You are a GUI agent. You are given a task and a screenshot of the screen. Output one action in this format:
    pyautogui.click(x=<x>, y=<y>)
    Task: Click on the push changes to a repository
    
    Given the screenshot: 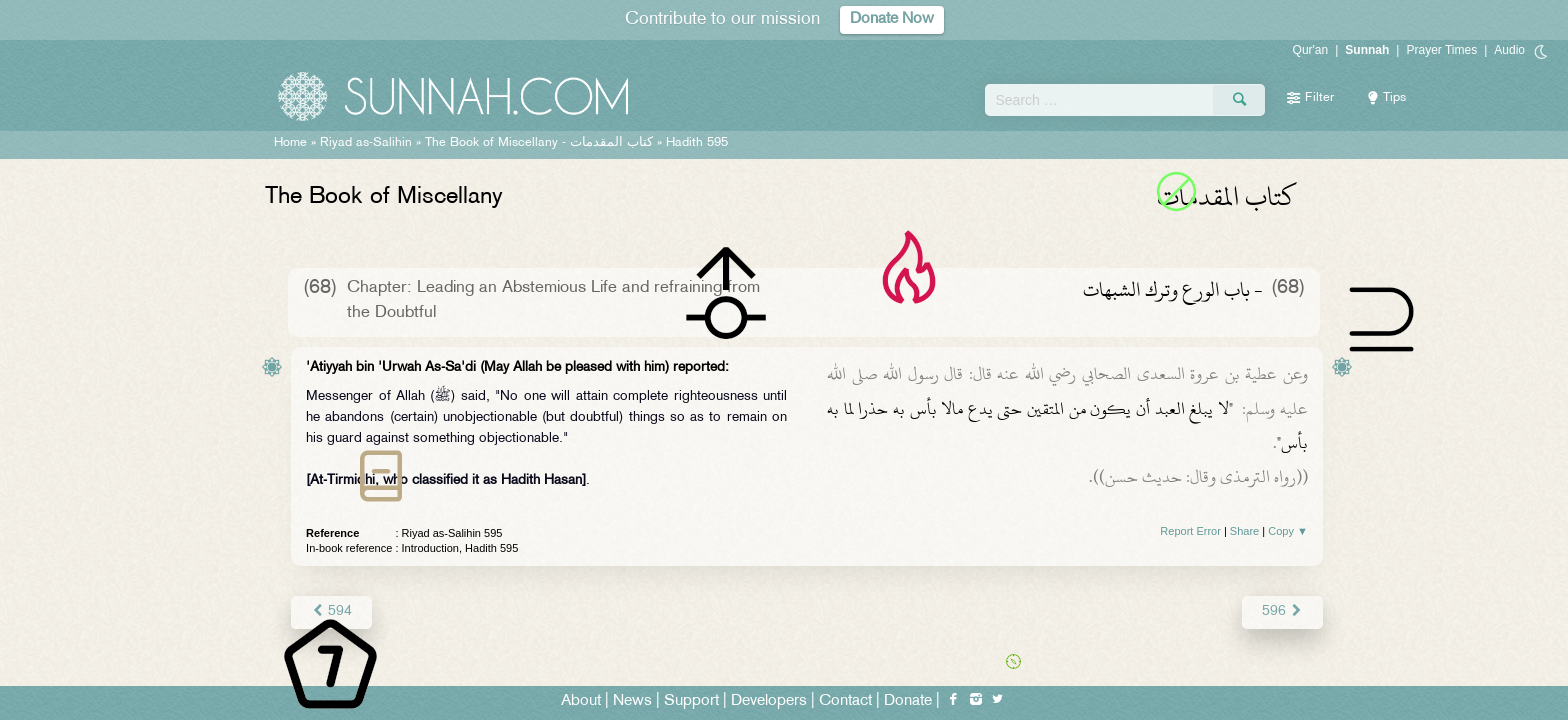 What is the action you would take?
    pyautogui.click(x=723, y=290)
    